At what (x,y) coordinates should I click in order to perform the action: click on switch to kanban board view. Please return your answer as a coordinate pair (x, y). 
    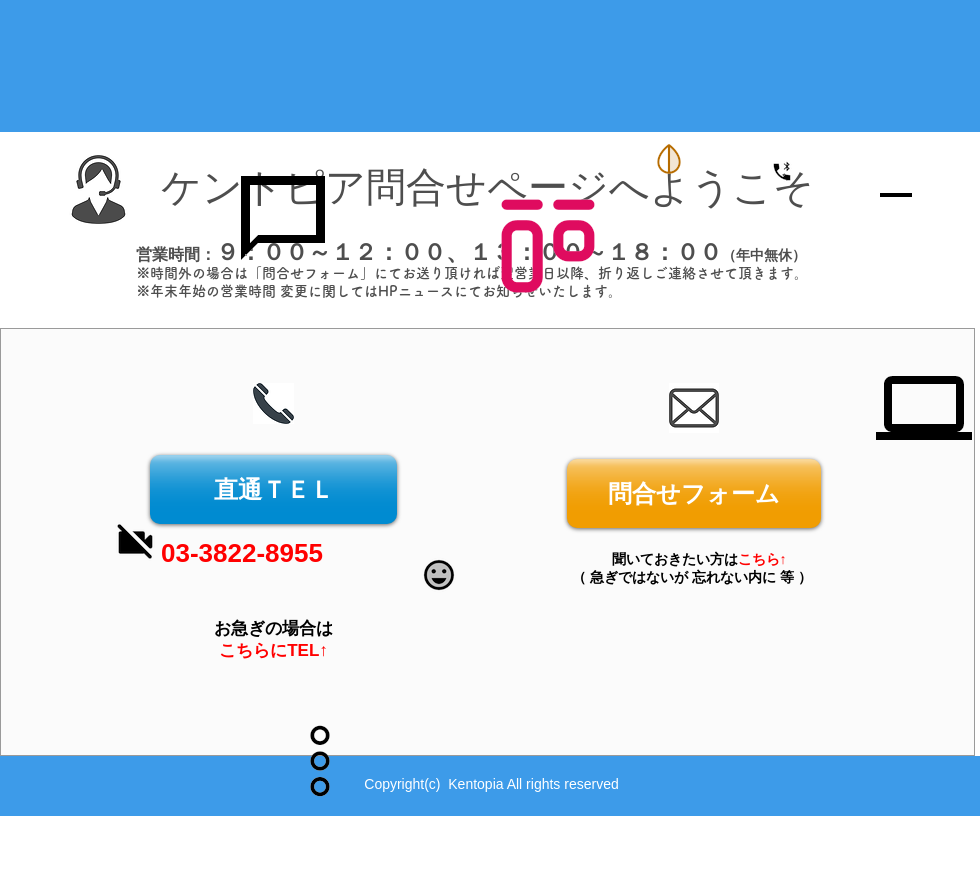
    Looking at the image, I should click on (548, 246).